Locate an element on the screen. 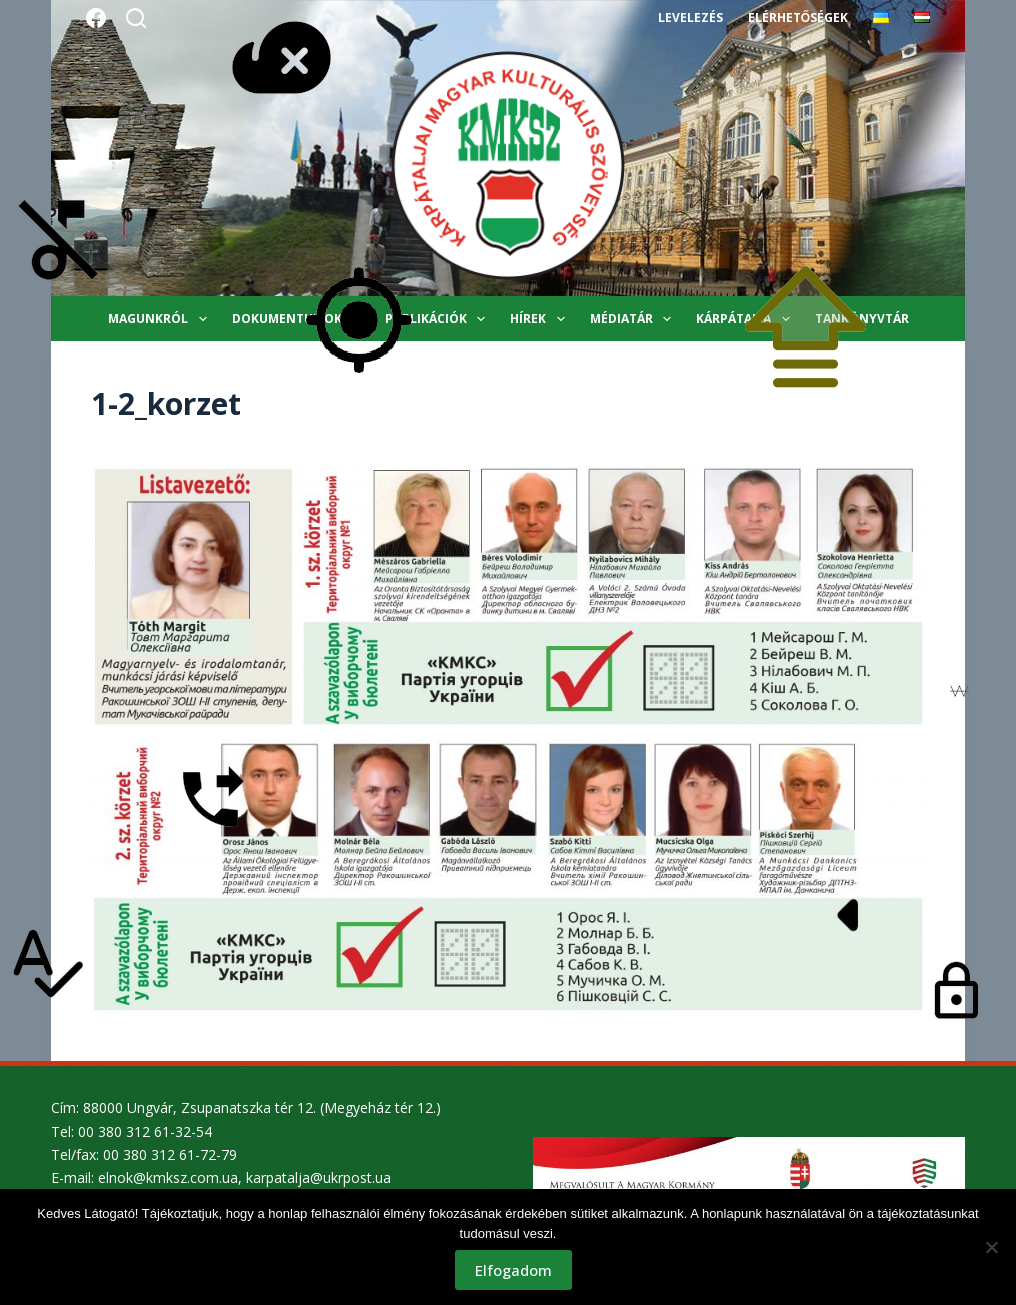 The image size is (1016, 1305). enable spellcheck or grammar checking is located at coordinates (45, 961).